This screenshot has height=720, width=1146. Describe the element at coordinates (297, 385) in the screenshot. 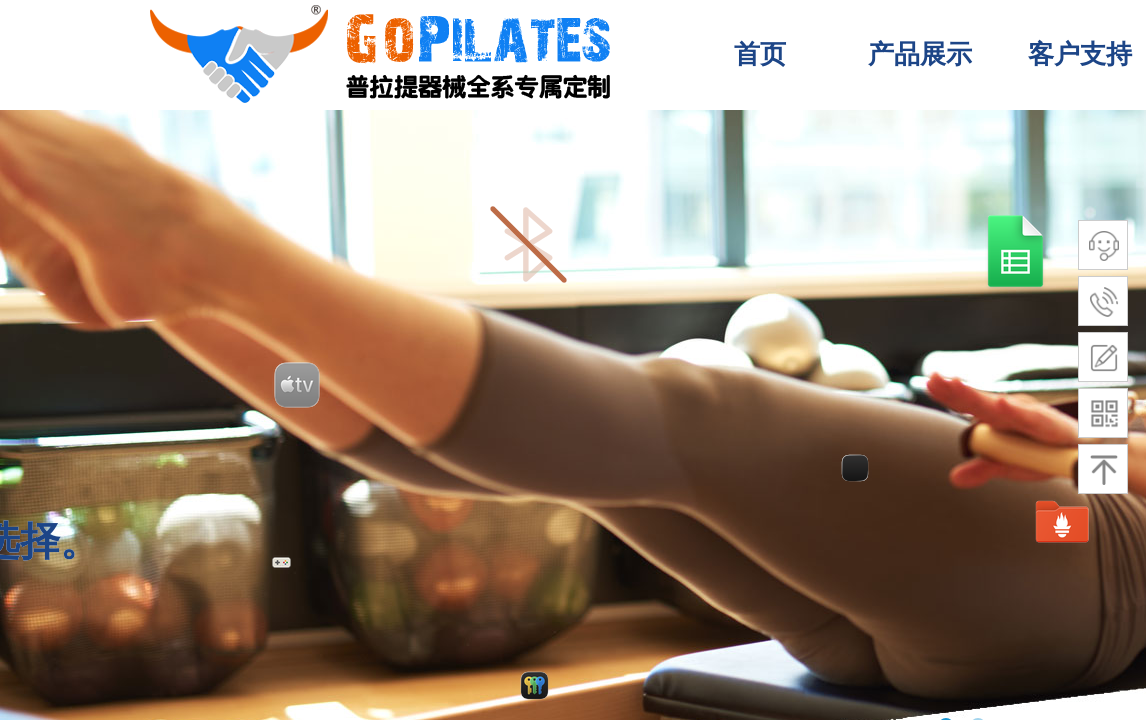

I see `open the Apple TV app` at that location.